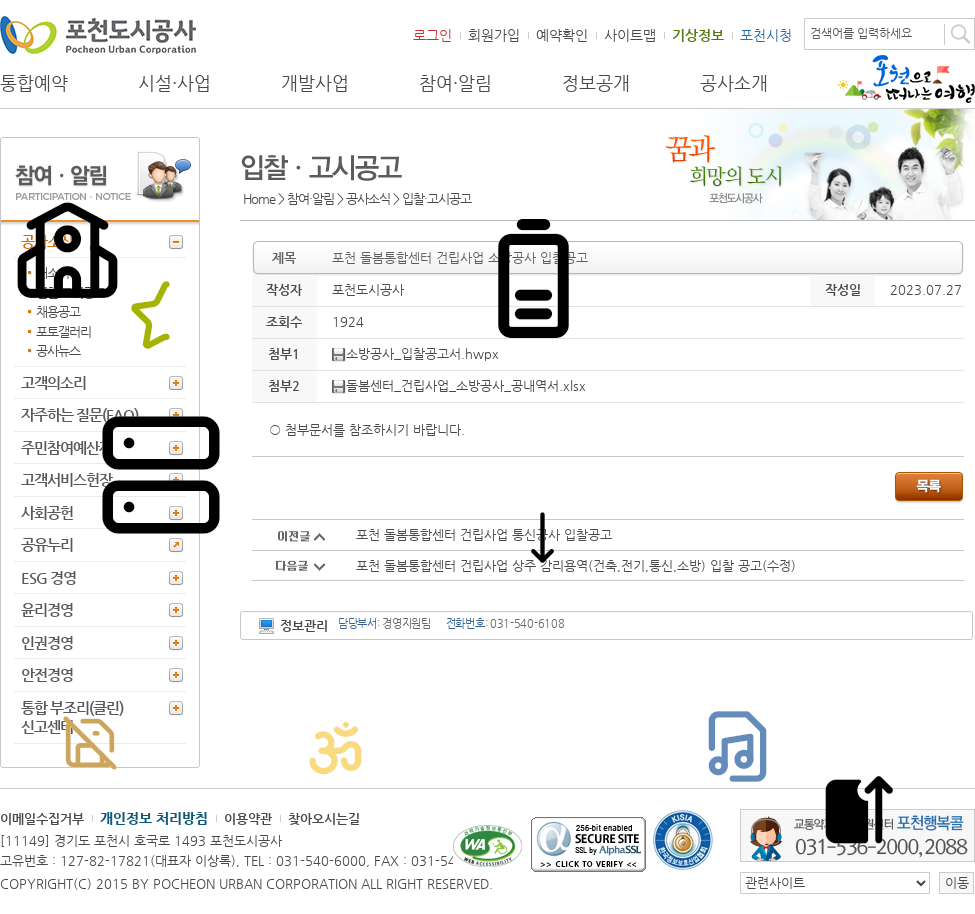 The height and width of the screenshot is (914, 975). I want to click on save function is disabled or unavailable, so click(90, 743).